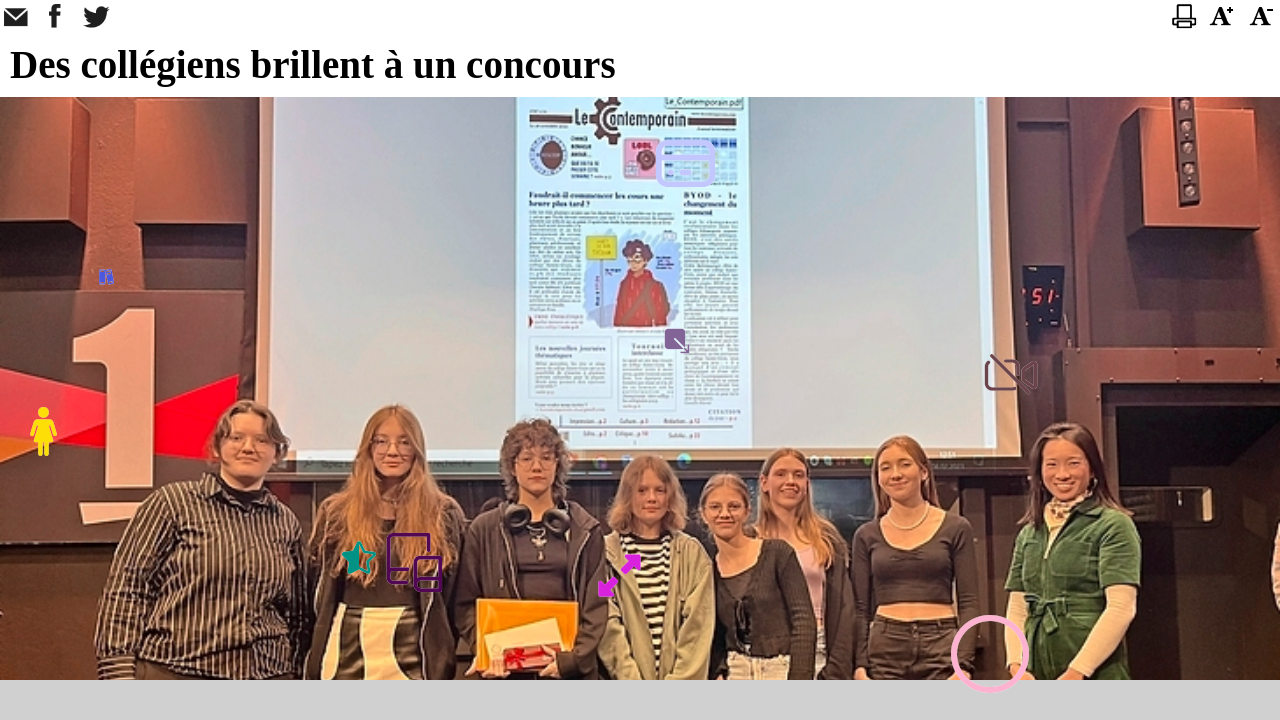  What do you see at coordinates (359, 558) in the screenshot?
I see `indicates a partial or half rating` at bounding box center [359, 558].